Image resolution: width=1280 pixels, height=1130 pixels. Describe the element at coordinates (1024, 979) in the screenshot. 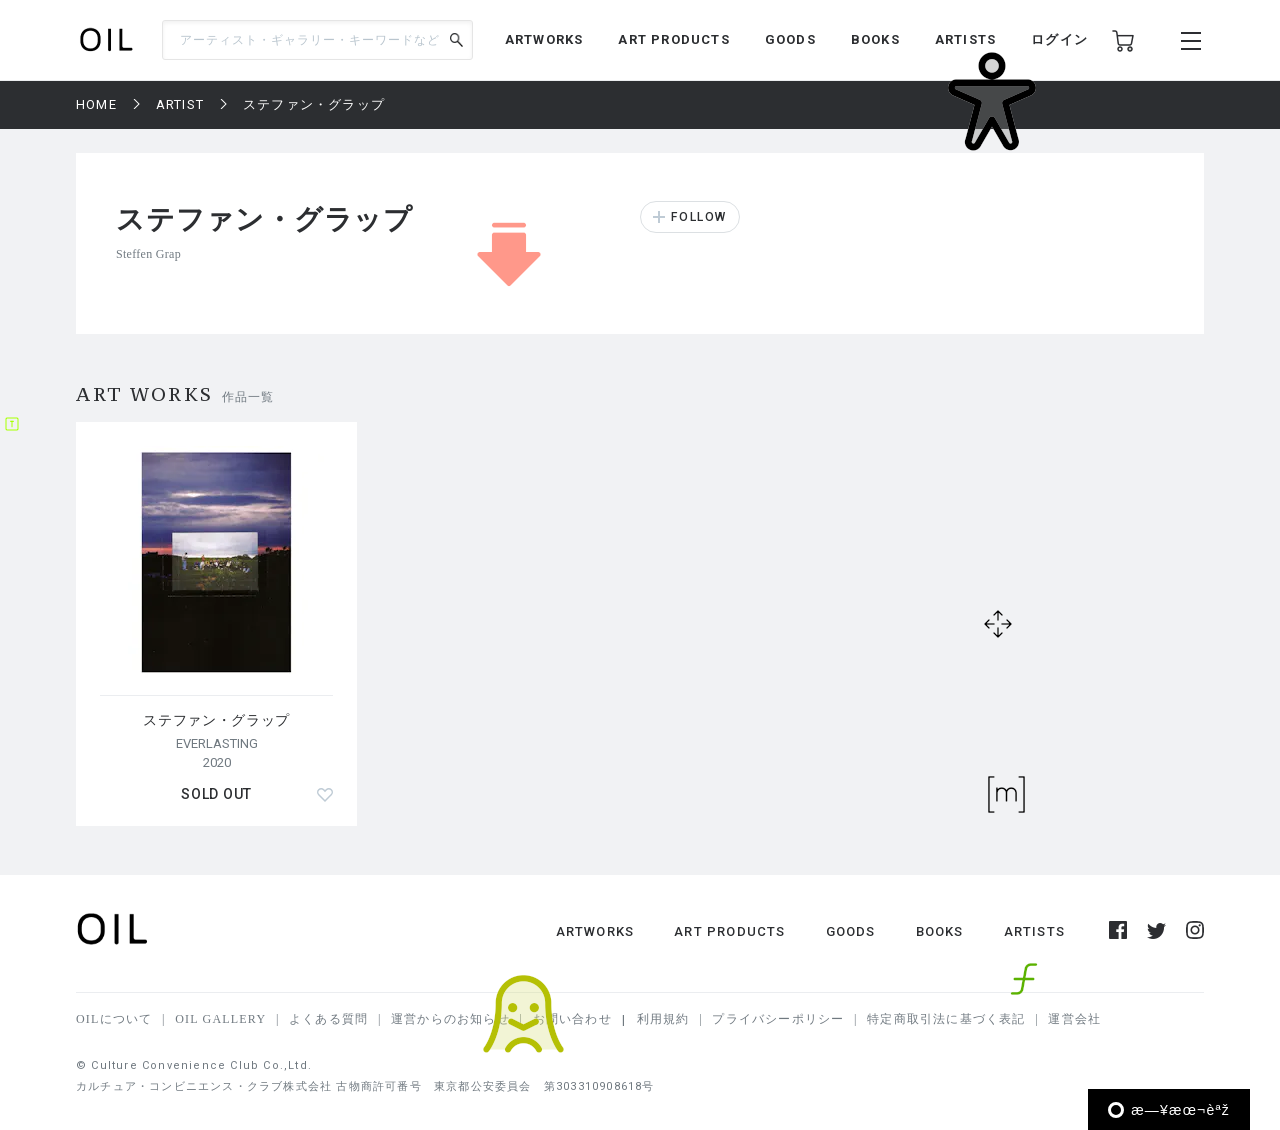

I see `access function or formula editor` at that location.